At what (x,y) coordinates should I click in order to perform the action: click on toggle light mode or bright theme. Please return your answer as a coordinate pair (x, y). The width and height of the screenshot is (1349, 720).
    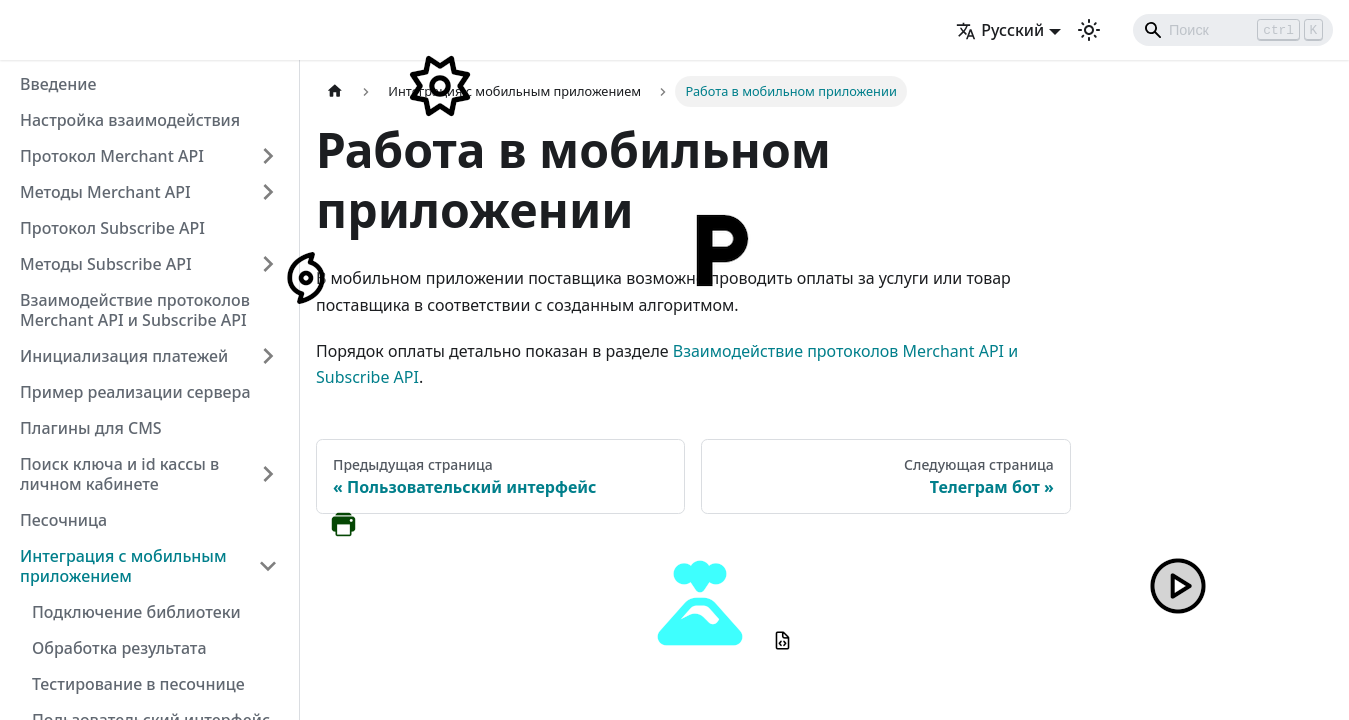
    Looking at the image, I should click on (440, 86).